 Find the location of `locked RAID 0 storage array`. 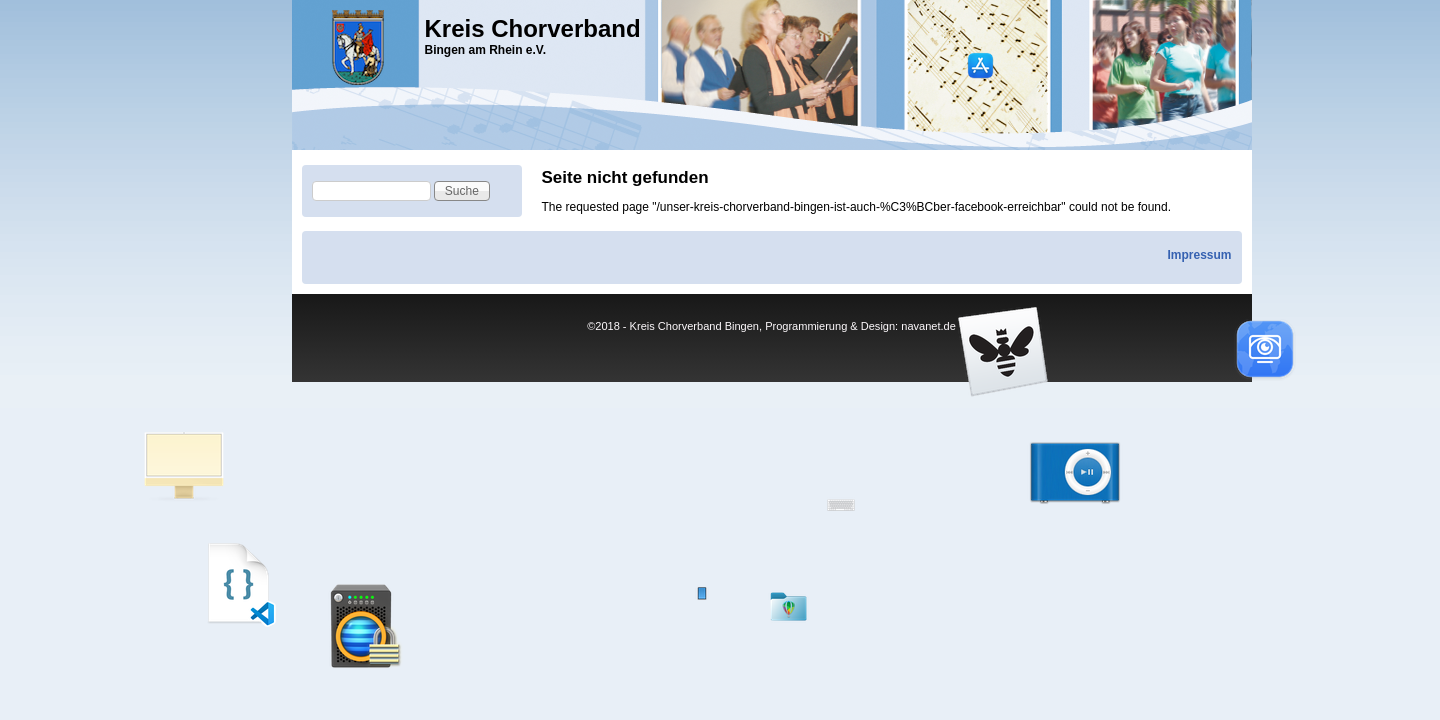

locked RAID 0 storage array is located at coordinates (361, 626).